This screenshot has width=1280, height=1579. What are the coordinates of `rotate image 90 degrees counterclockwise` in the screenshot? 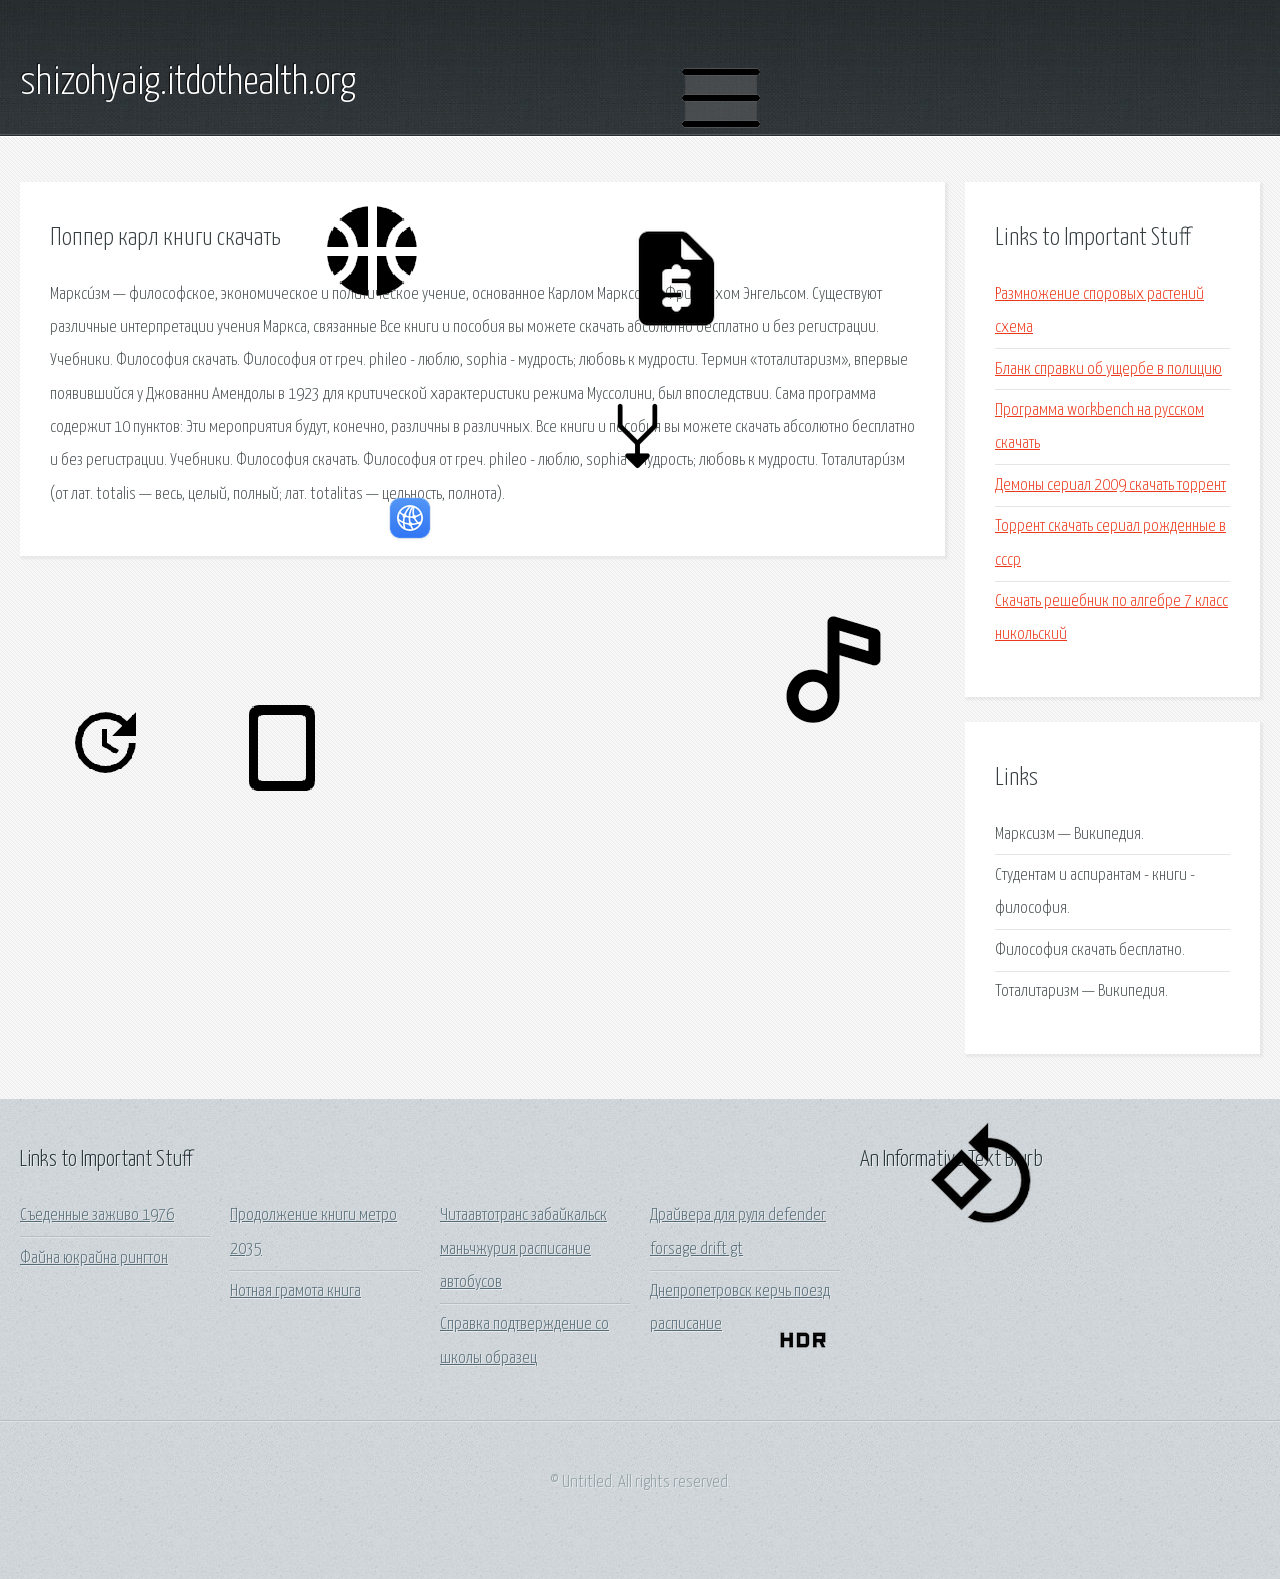 It's located at (983, 1175).